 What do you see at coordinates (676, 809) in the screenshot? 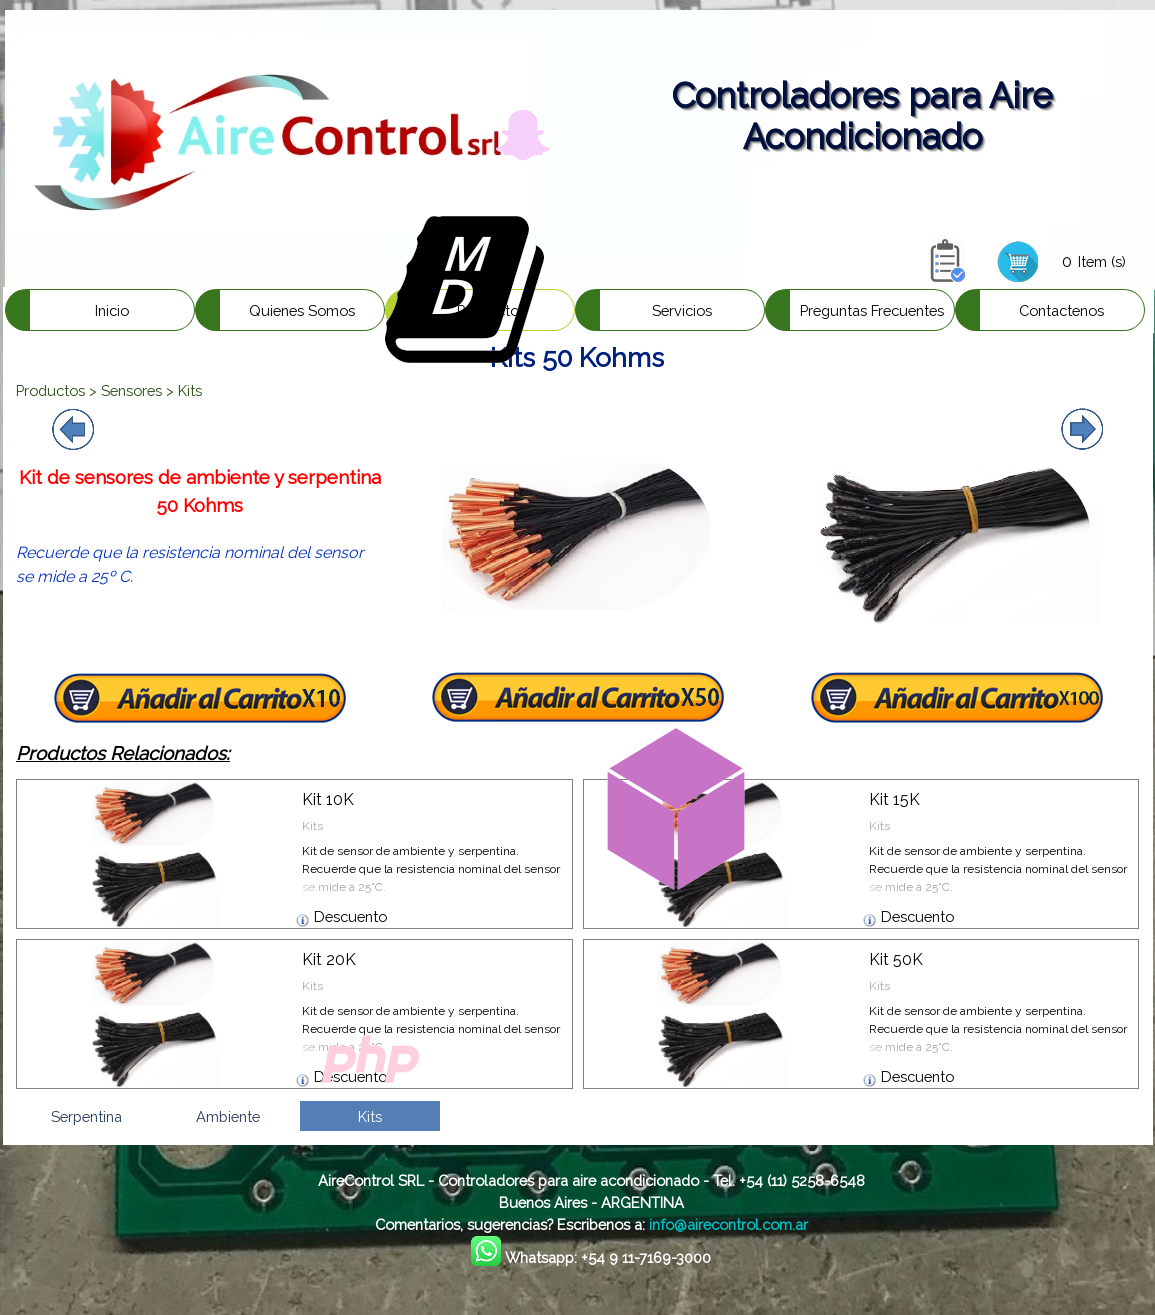
I see `open the Task app` at bounding box center [676, 809].